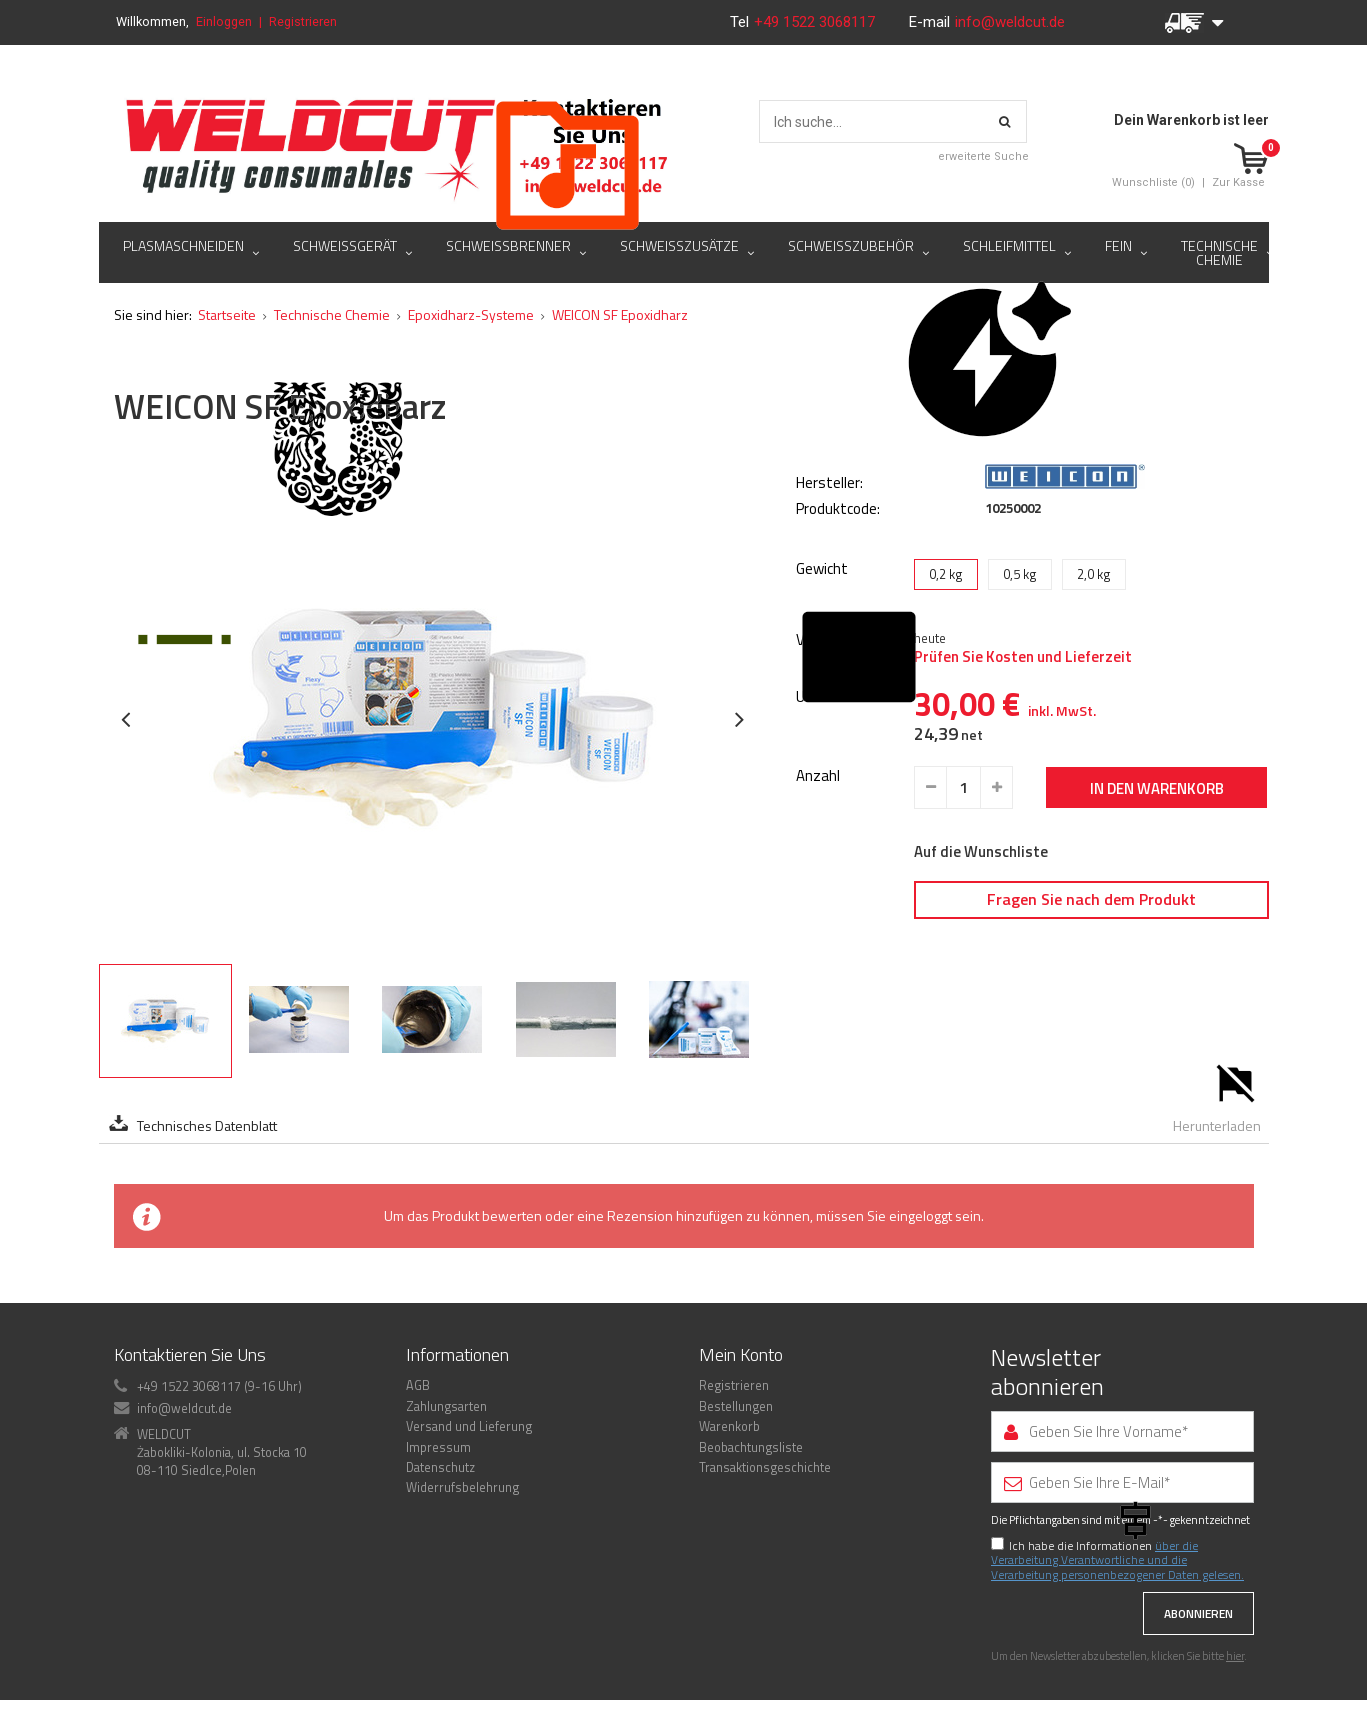  I want to click on insert a horizontal divider line, so click(184, 639).